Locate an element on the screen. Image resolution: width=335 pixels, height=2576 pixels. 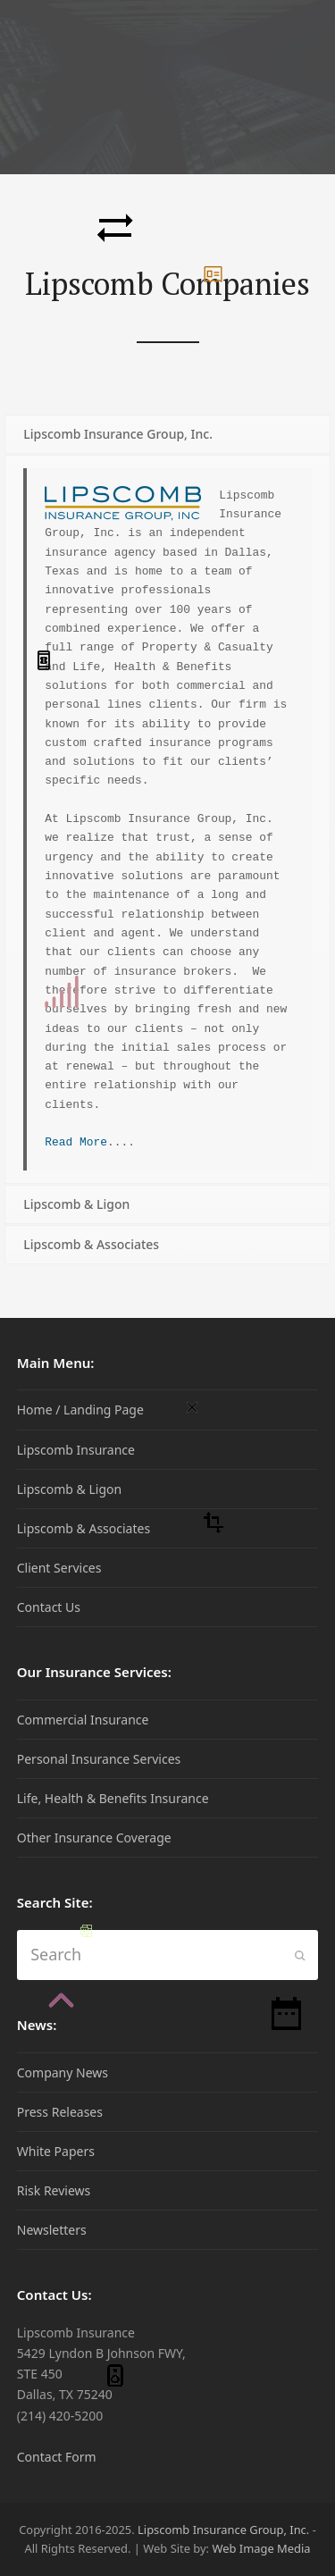
sync data between devices or accounts is located at coordinates (115, 228).